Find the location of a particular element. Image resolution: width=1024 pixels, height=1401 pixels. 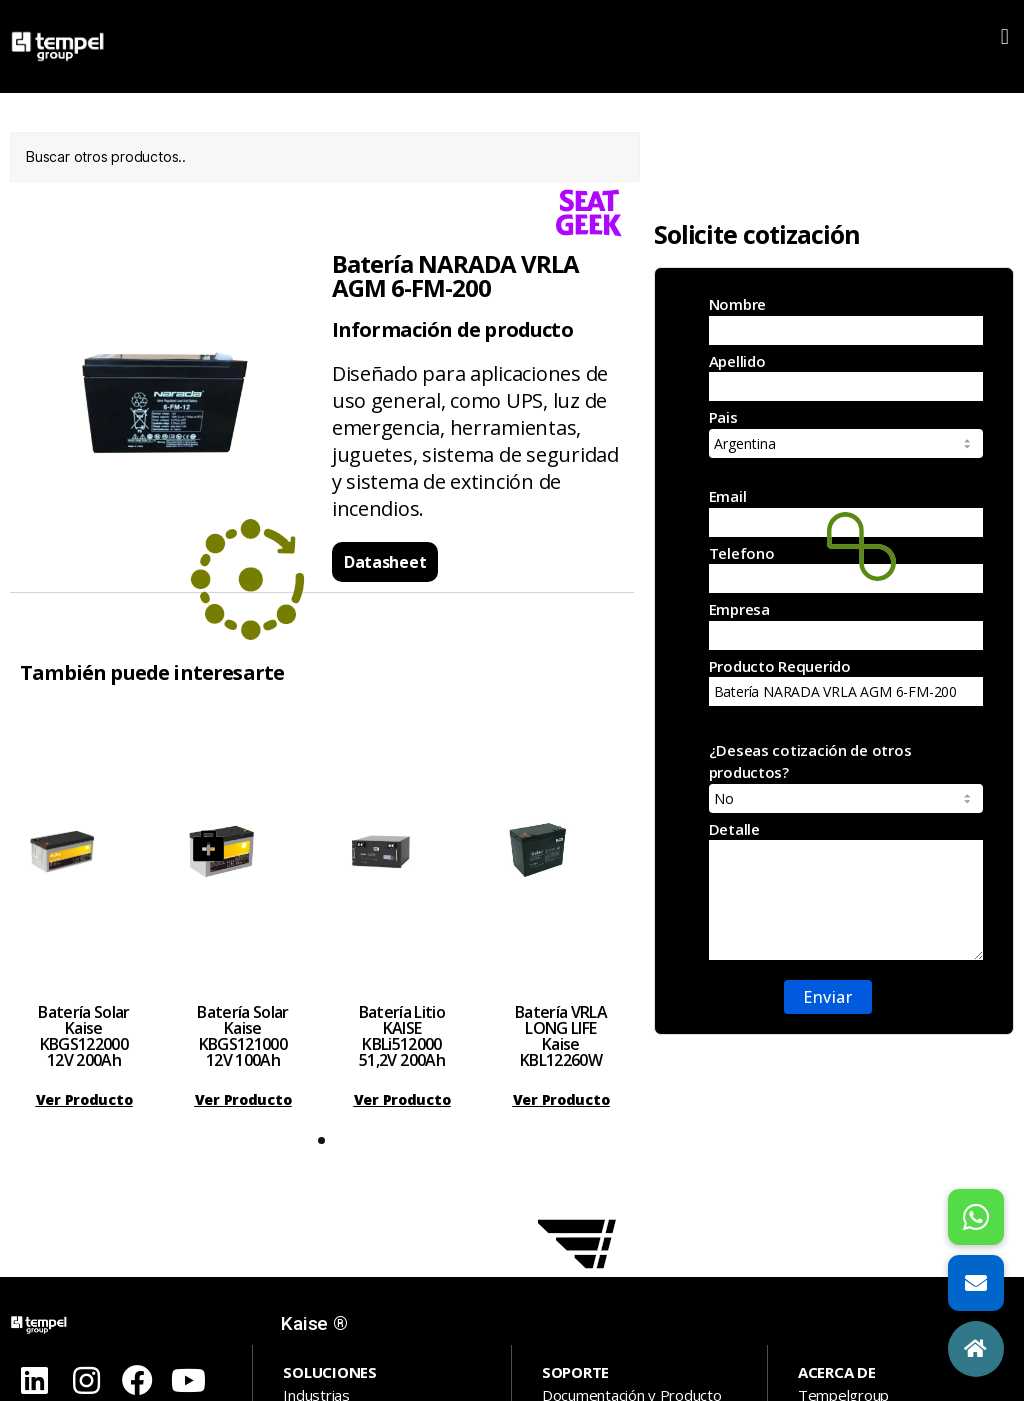

hermes brand logo is located at coordinates (577, 1244).